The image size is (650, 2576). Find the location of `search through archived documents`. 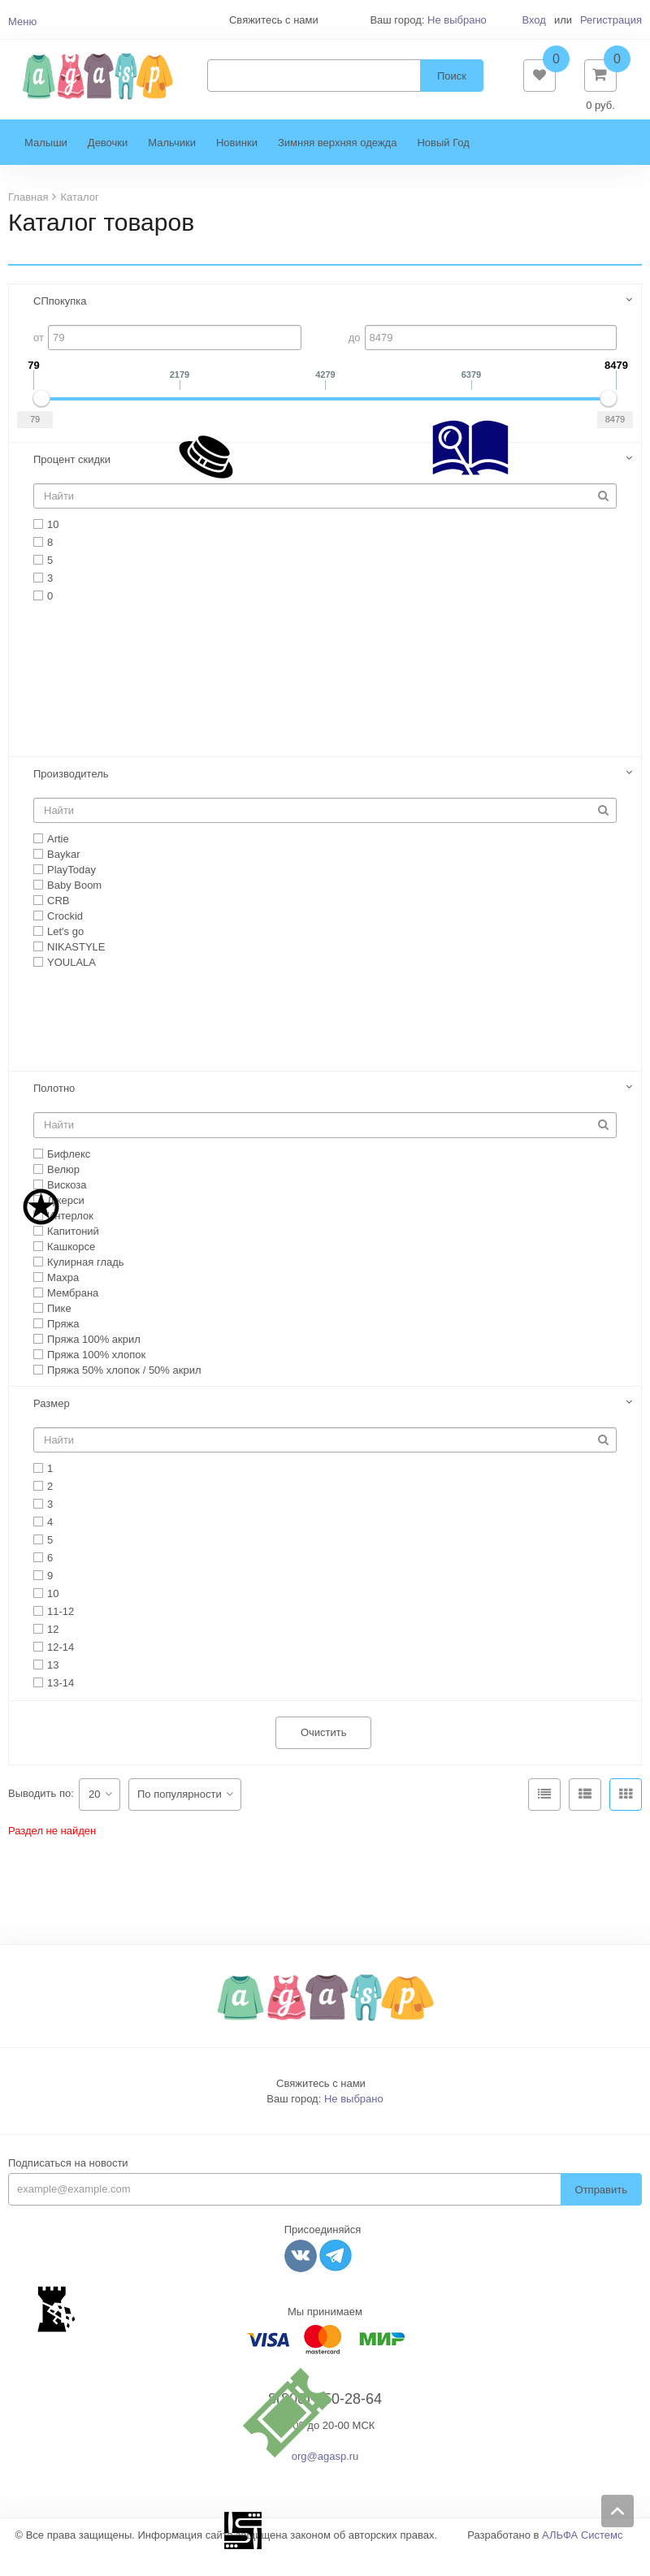

search through archived documents is located at coordinates (470, 448).